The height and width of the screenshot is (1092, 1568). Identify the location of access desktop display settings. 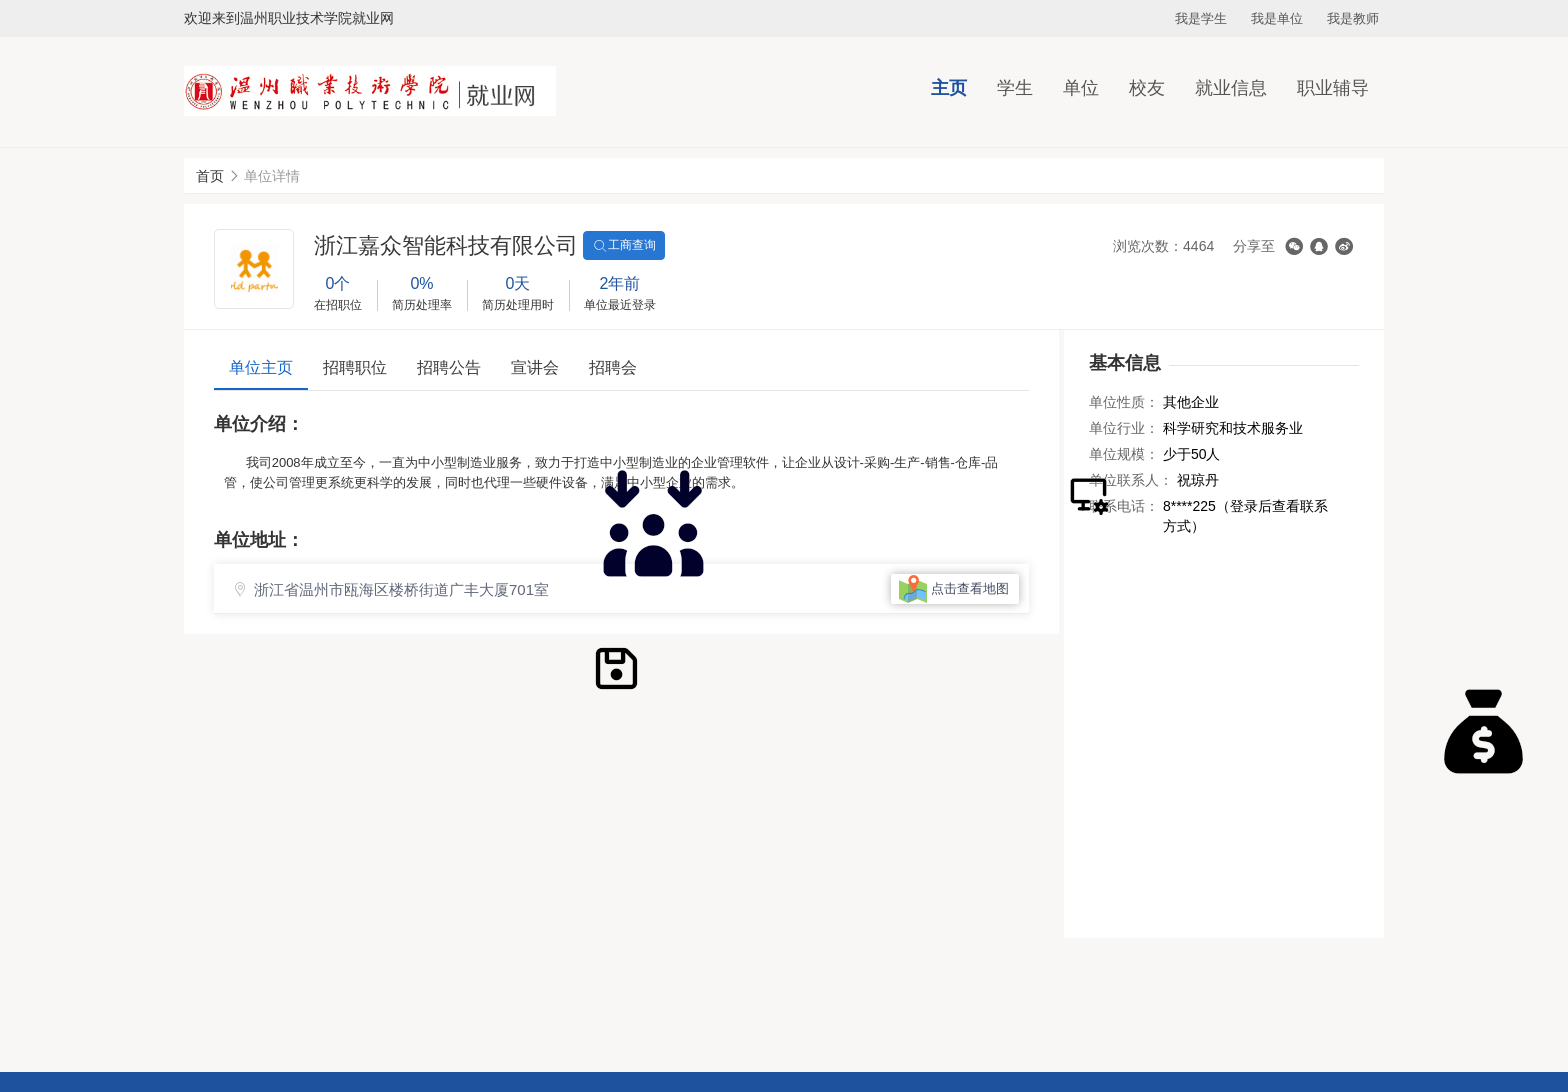
(1088, 494).